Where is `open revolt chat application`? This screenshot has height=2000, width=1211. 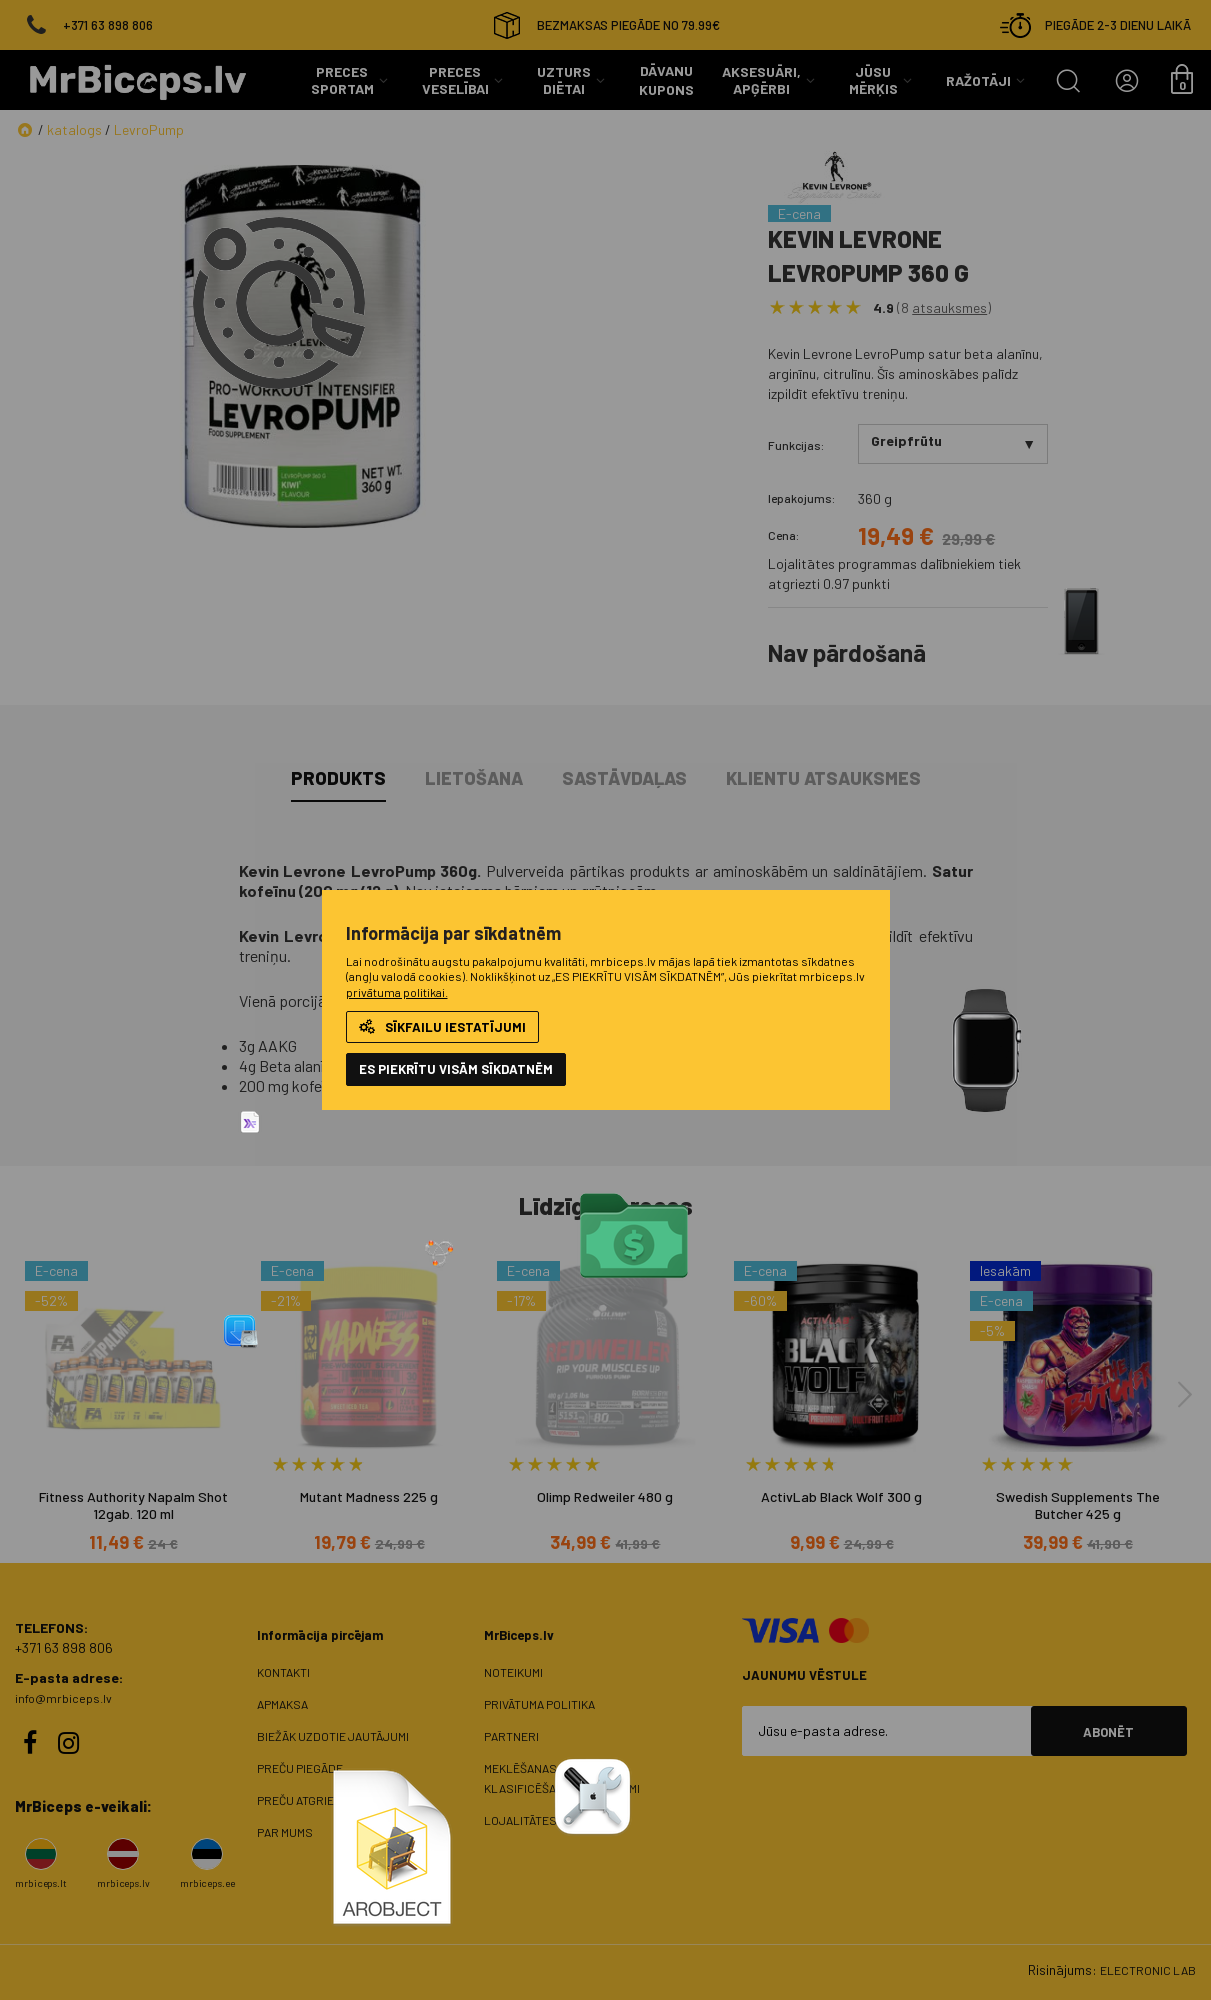 open revolt chat application is located at coordinates (279, 303).